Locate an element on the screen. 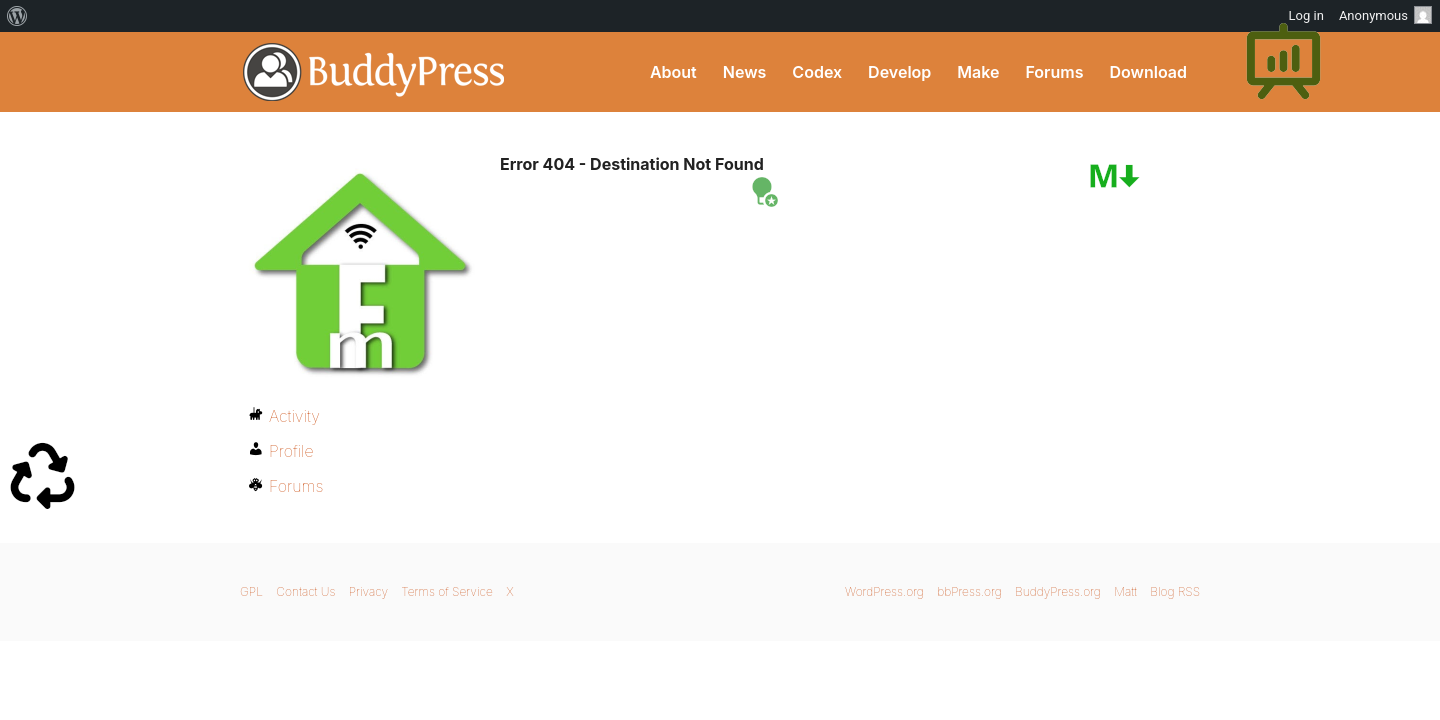  format text using markdown is located at coordinates (1115, 175).